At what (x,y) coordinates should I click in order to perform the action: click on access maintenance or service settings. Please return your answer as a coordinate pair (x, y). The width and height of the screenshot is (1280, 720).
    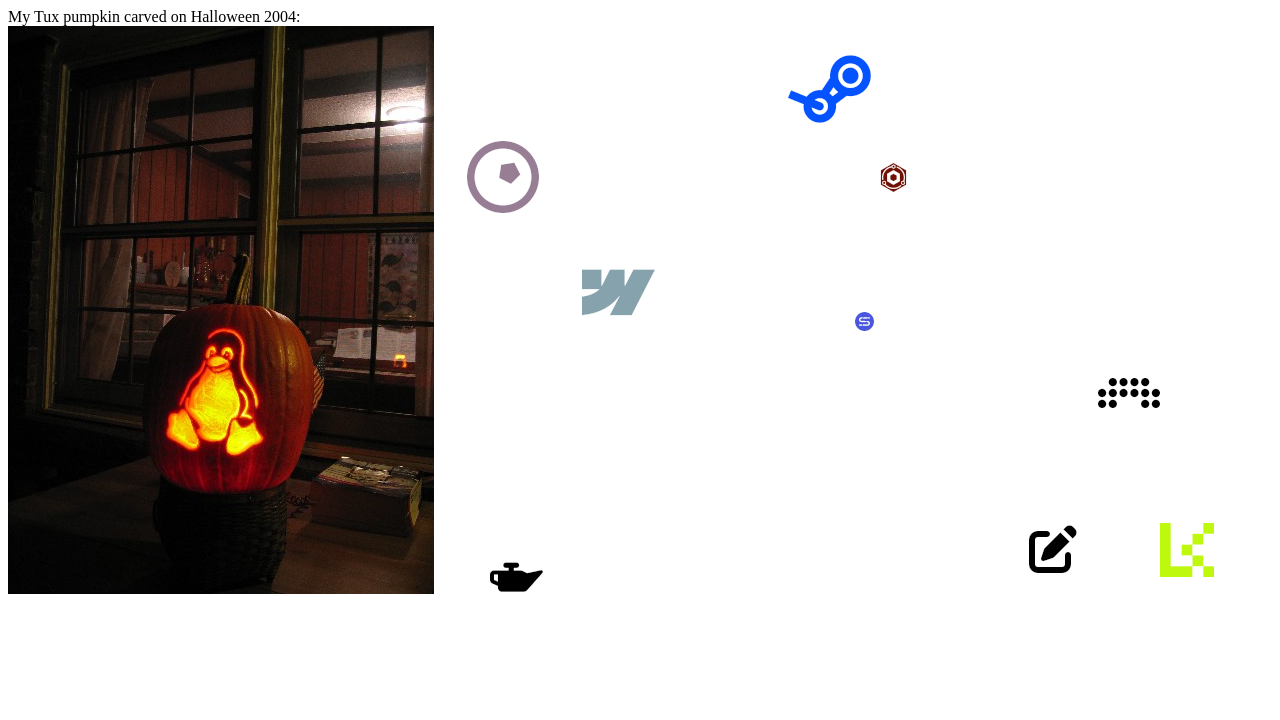
    Looking at the image, I should click on (516, 578).